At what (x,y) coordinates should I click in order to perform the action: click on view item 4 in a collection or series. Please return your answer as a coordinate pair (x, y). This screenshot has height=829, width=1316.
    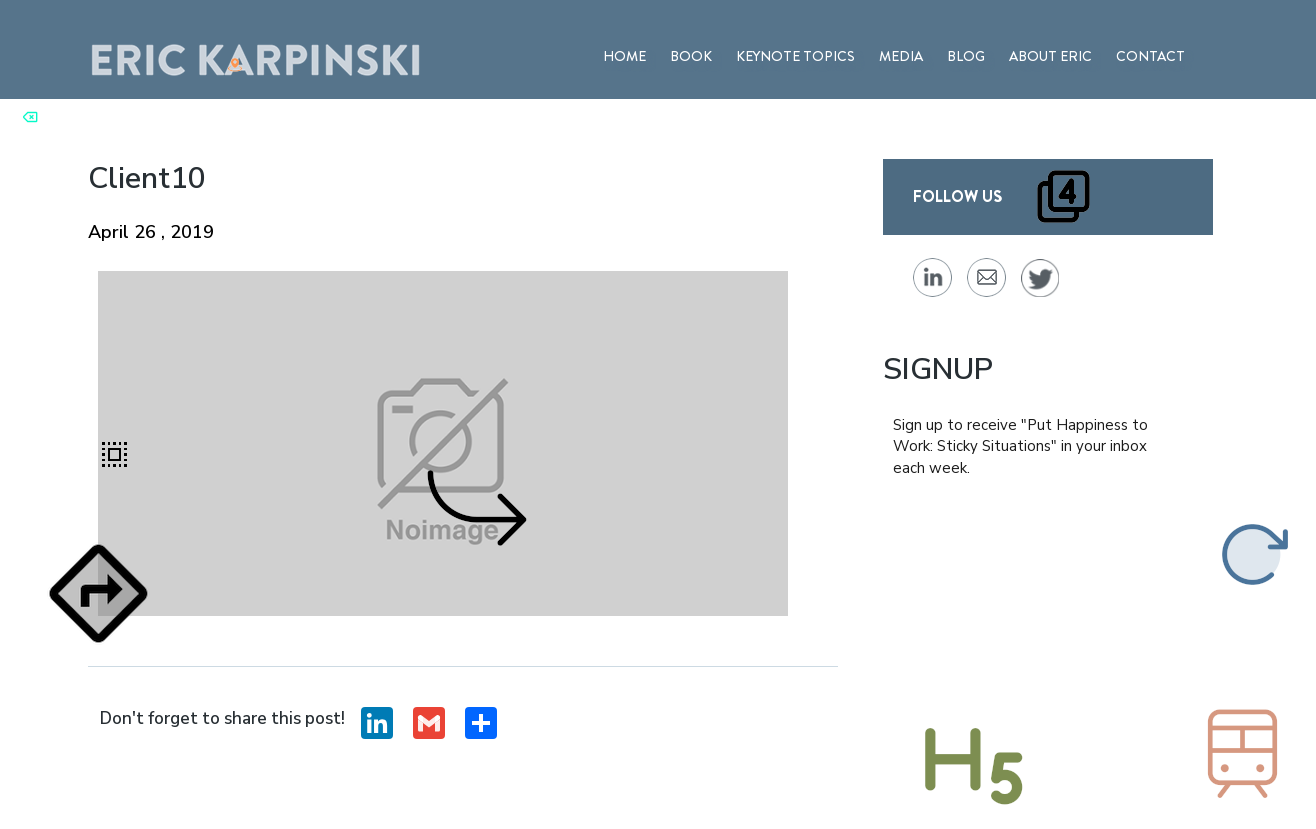
    Looking at the image, I should click on (1063, 196).